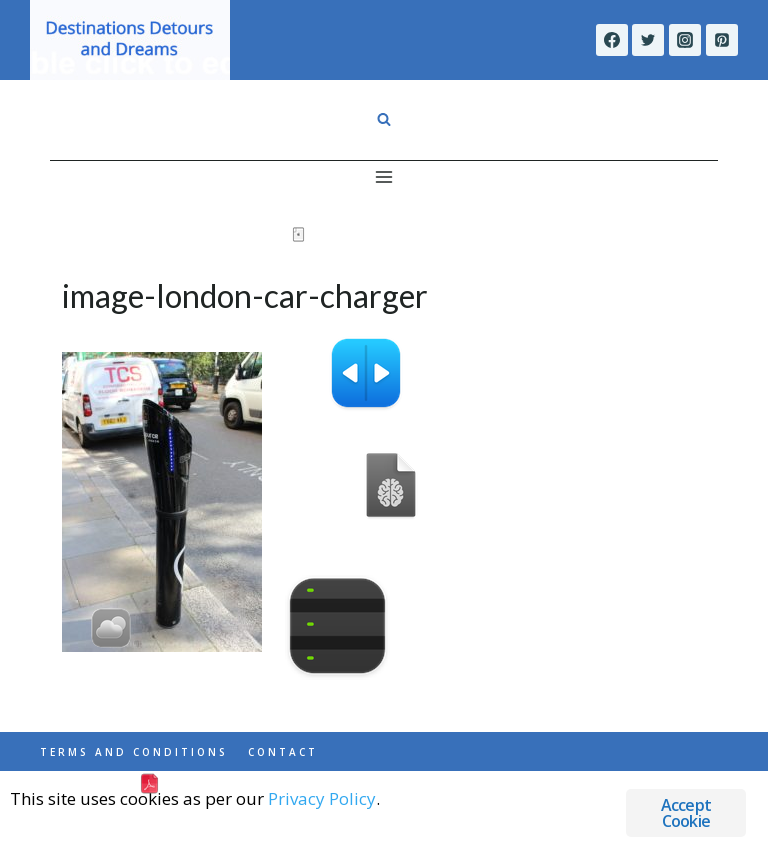  What do you see at coordinates (298, 234) in the screenshot?
I see `access airport express device in sidebar` at bounding box center [298, 234].